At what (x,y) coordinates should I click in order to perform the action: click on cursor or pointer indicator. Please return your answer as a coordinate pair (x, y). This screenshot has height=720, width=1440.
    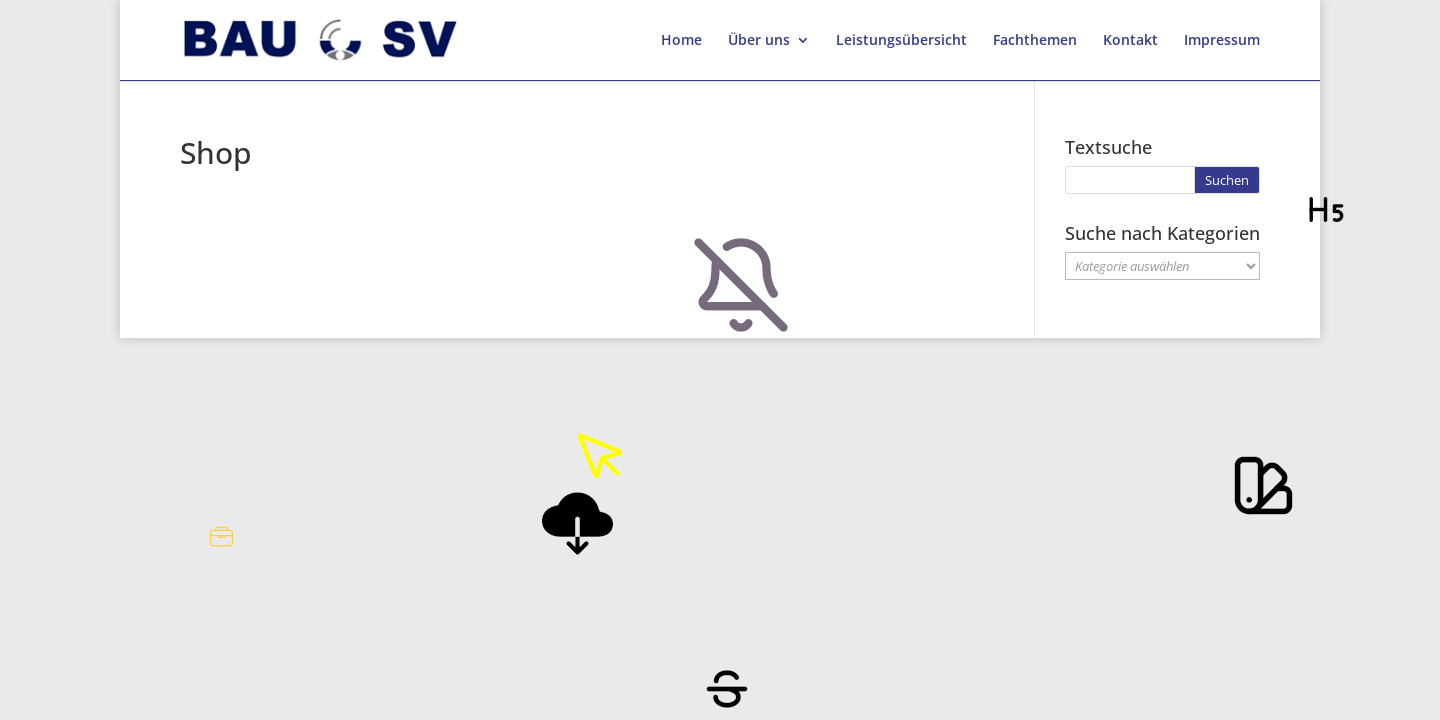
    Looking at the image, I should click on (601, 457).